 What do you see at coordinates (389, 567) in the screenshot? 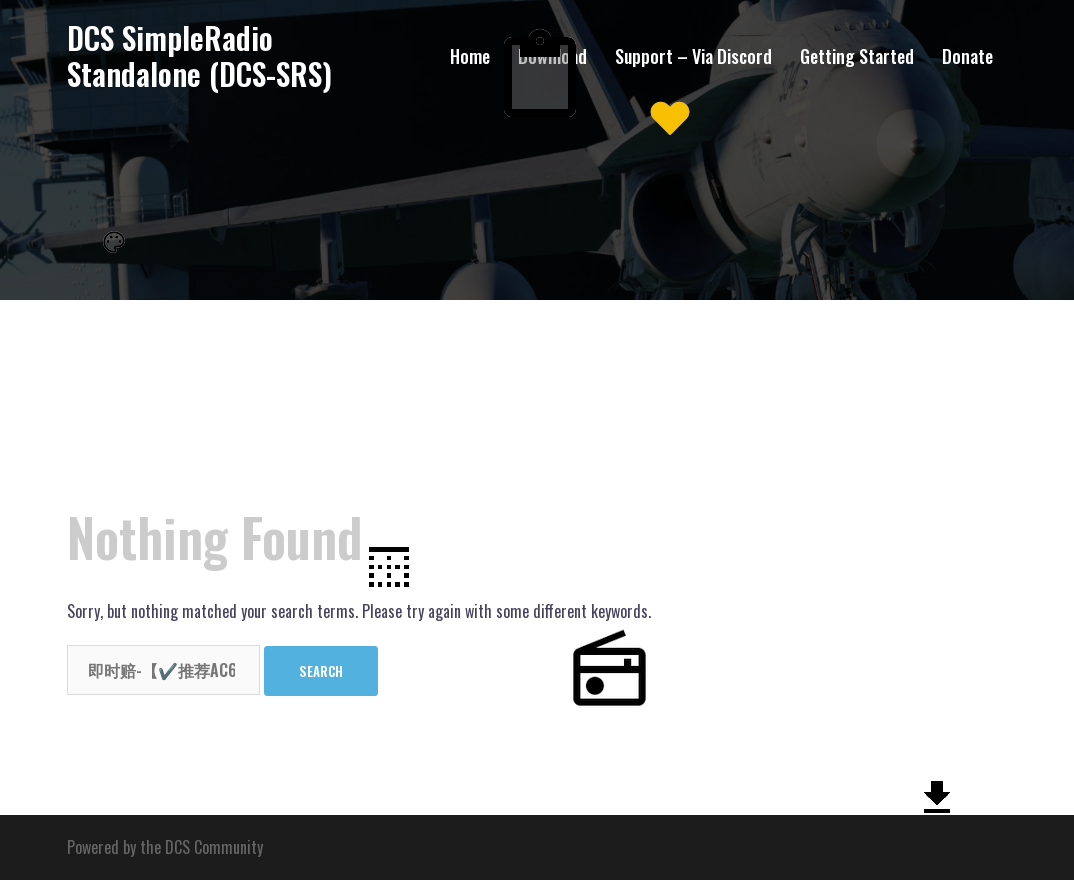
I see `apply border to top edge of cell or table` at bounding box center [389, 567].